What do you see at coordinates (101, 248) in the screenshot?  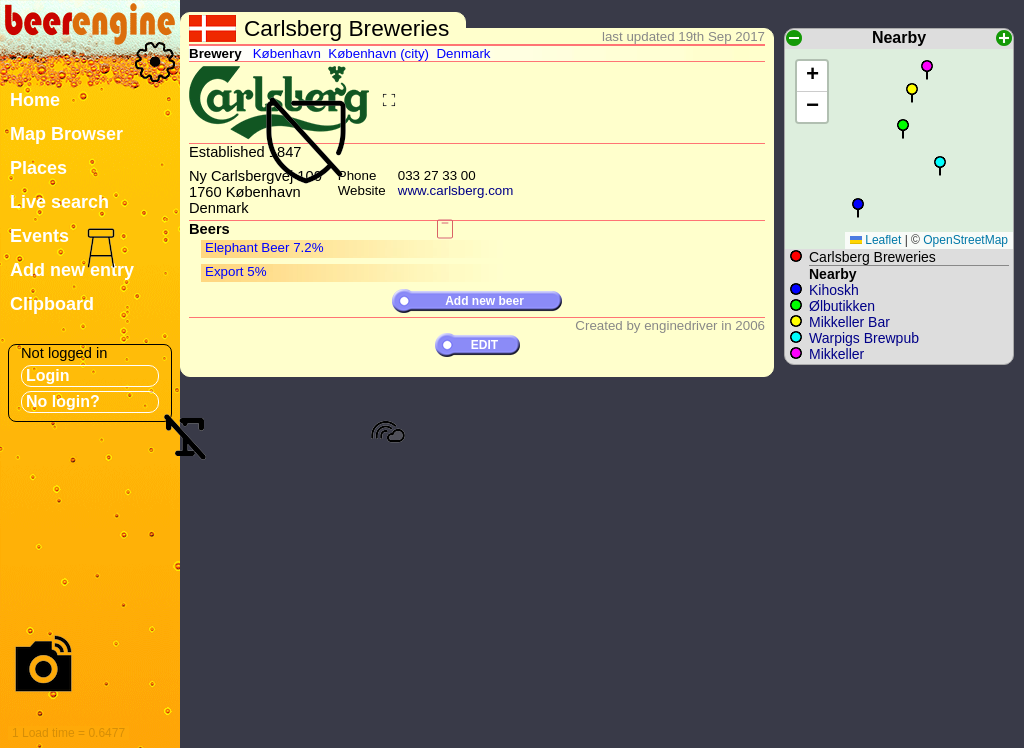 I see `browse furniture or seating options` at bounding box center [101, 248].